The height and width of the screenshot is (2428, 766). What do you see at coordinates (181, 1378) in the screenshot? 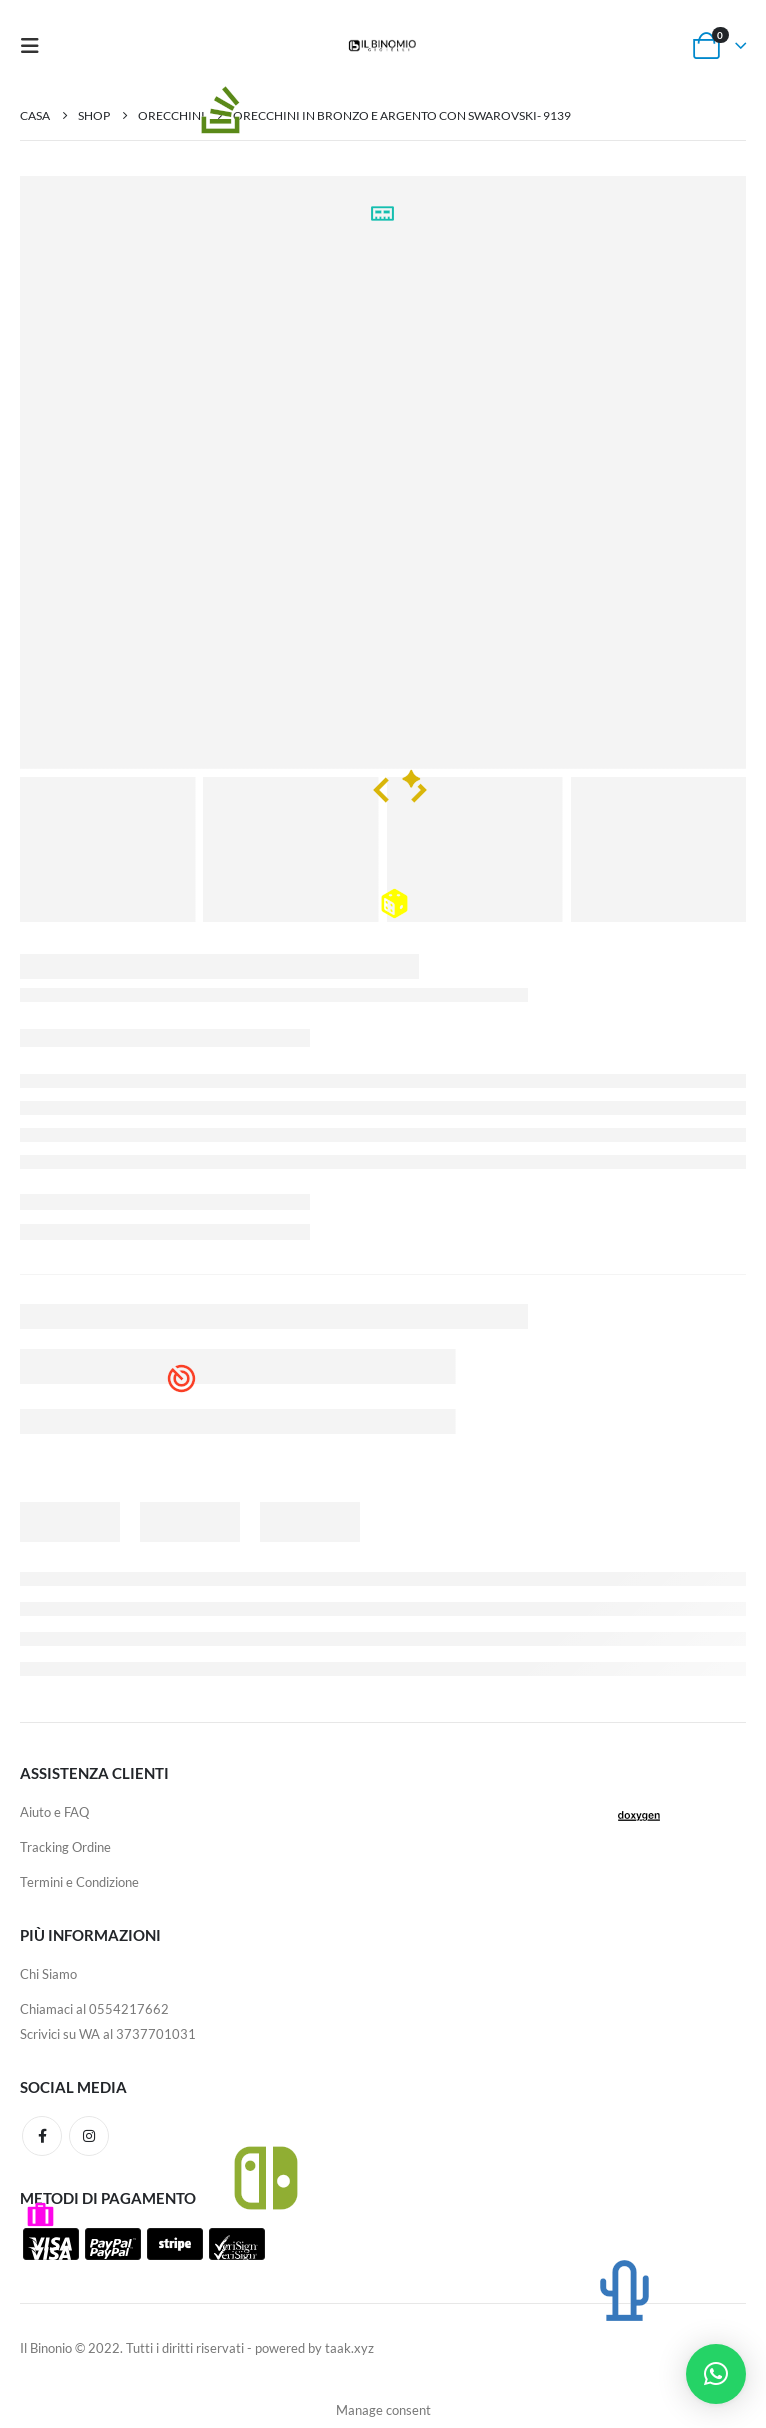
I see `scan a QR code or barcode` at bounding box center [181, 1378].